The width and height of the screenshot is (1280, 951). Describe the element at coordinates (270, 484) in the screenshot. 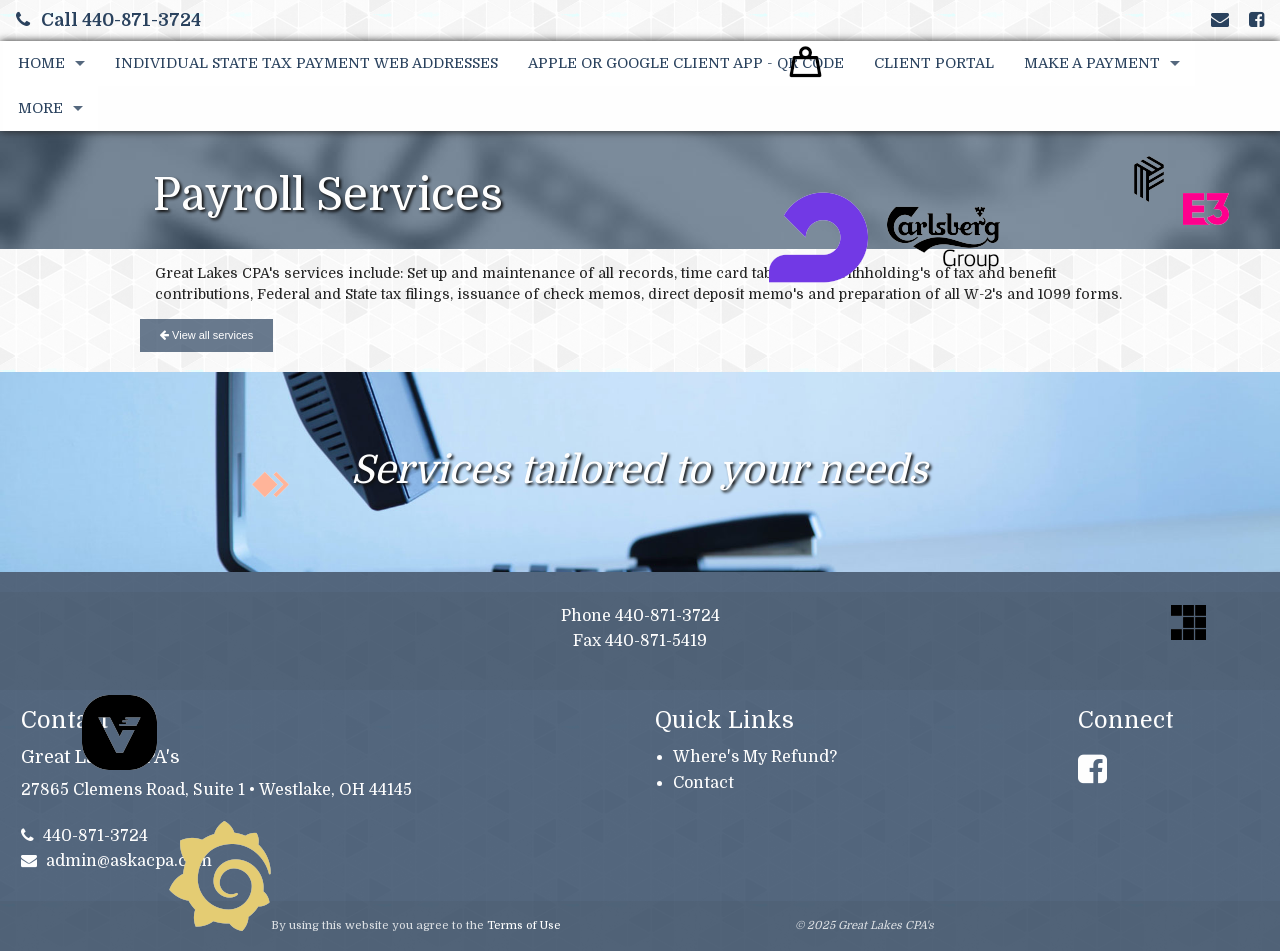

I see `open AnyDesk remote desktop application` at that location.